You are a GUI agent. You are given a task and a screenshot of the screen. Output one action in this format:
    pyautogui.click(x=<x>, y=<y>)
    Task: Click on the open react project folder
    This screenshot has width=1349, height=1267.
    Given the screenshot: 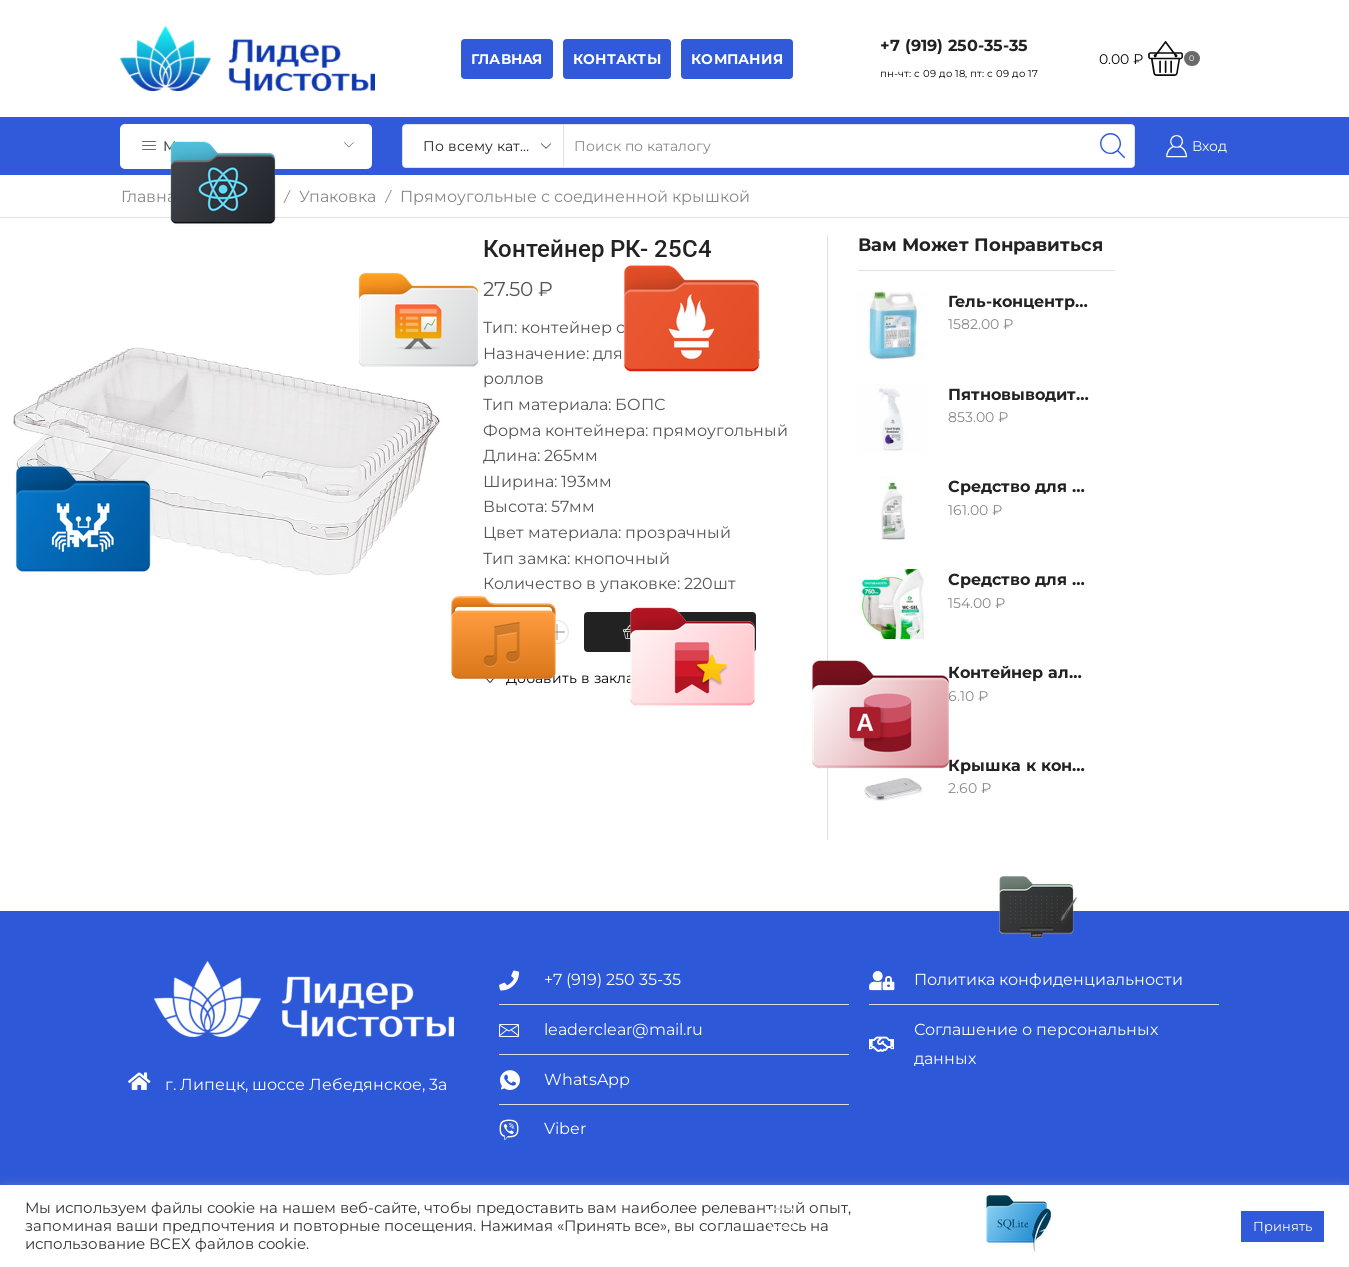 What is the action you would take?
    pyautogui.click(x=222, y=185)
    